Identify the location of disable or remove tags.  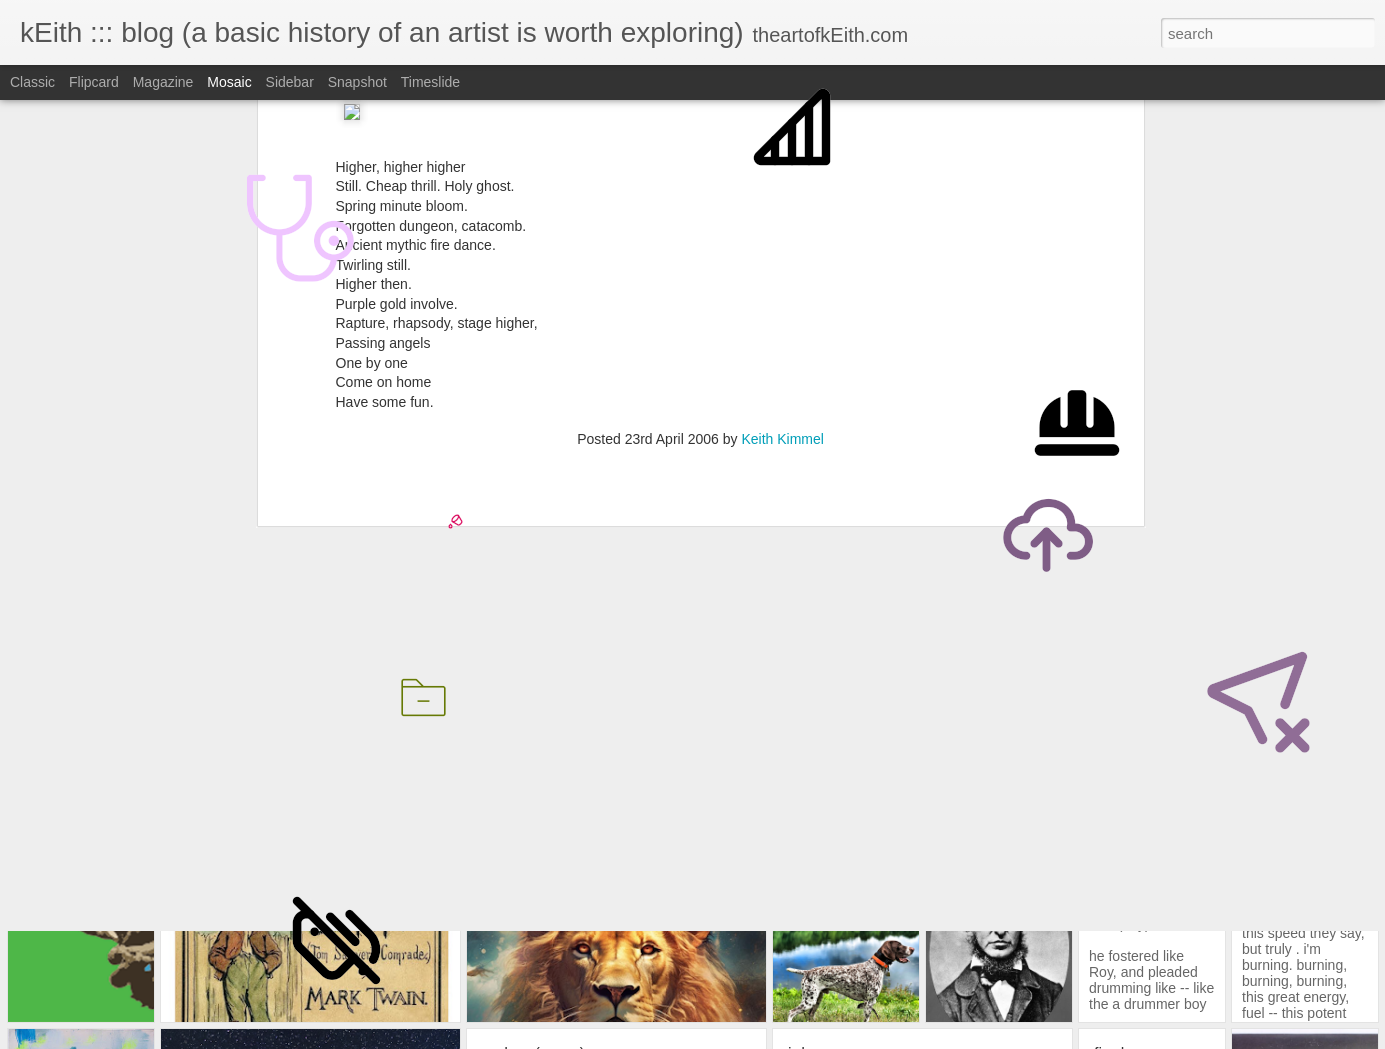
(336, 940).